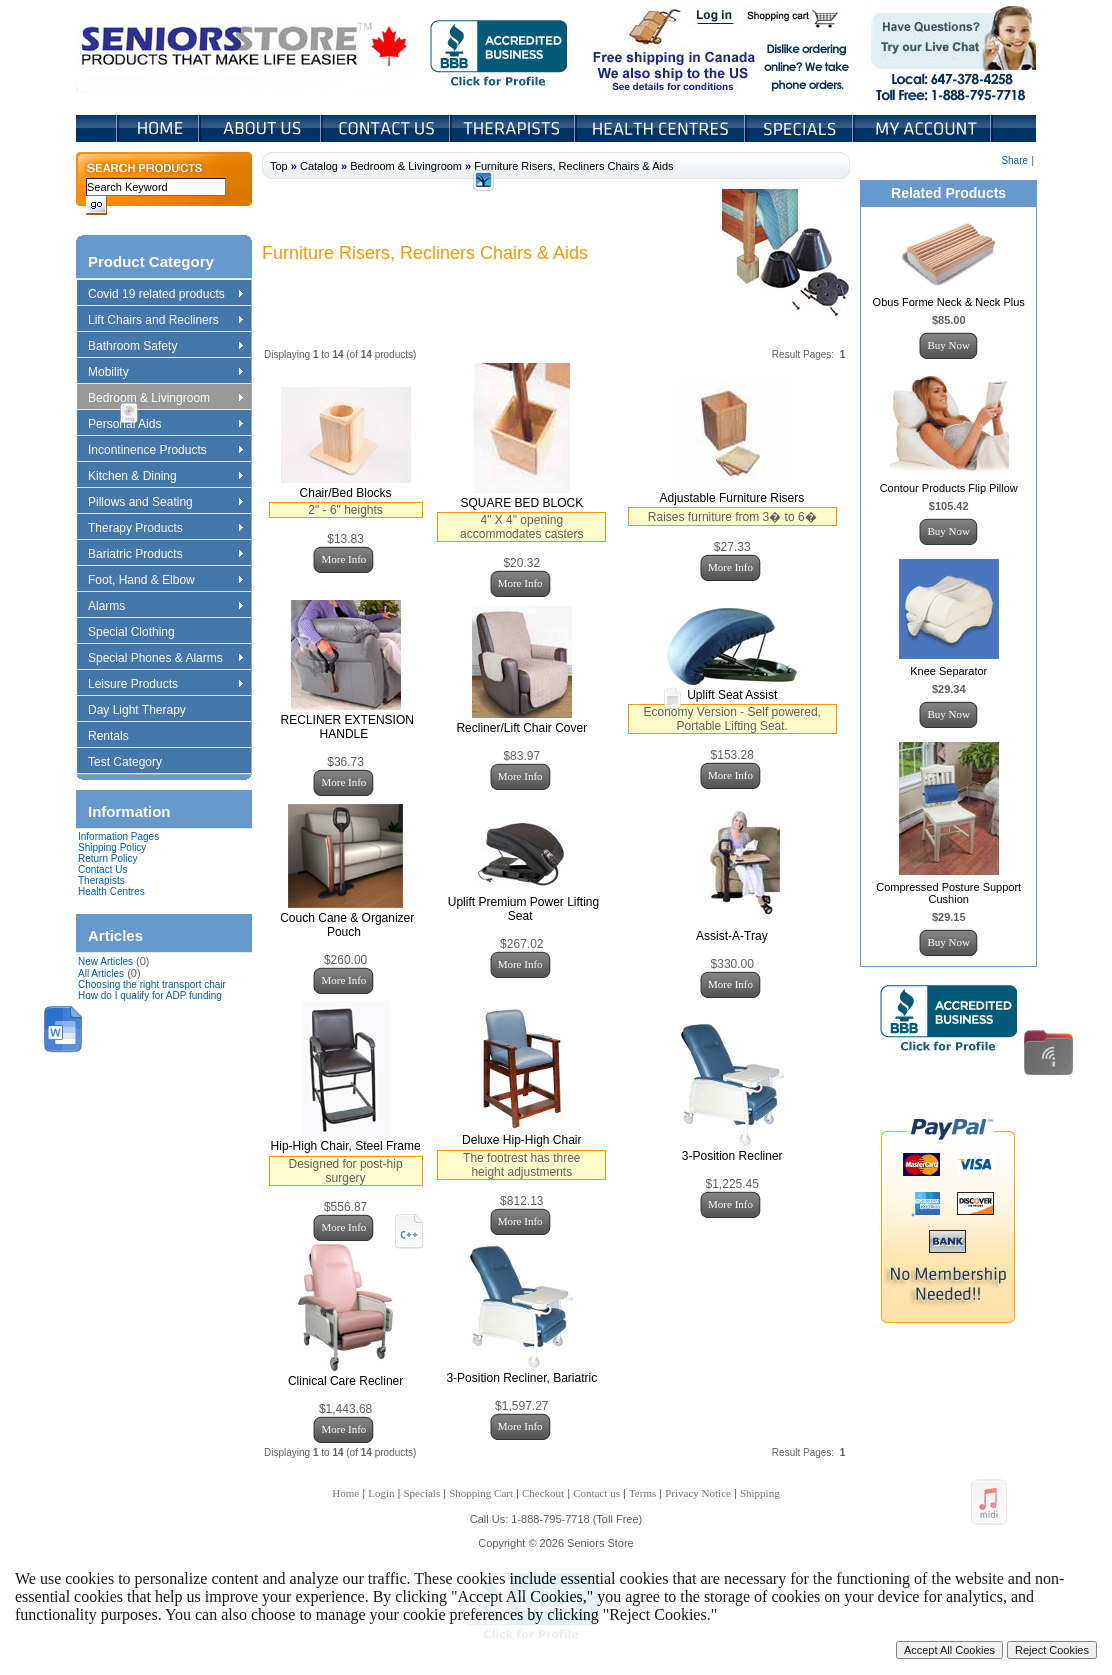 This screenshot has width=1112, height=1675. What do you see at coordinates (672, 698) in the screenshot?
I see `open a text file` at bounding box center [672, 698].